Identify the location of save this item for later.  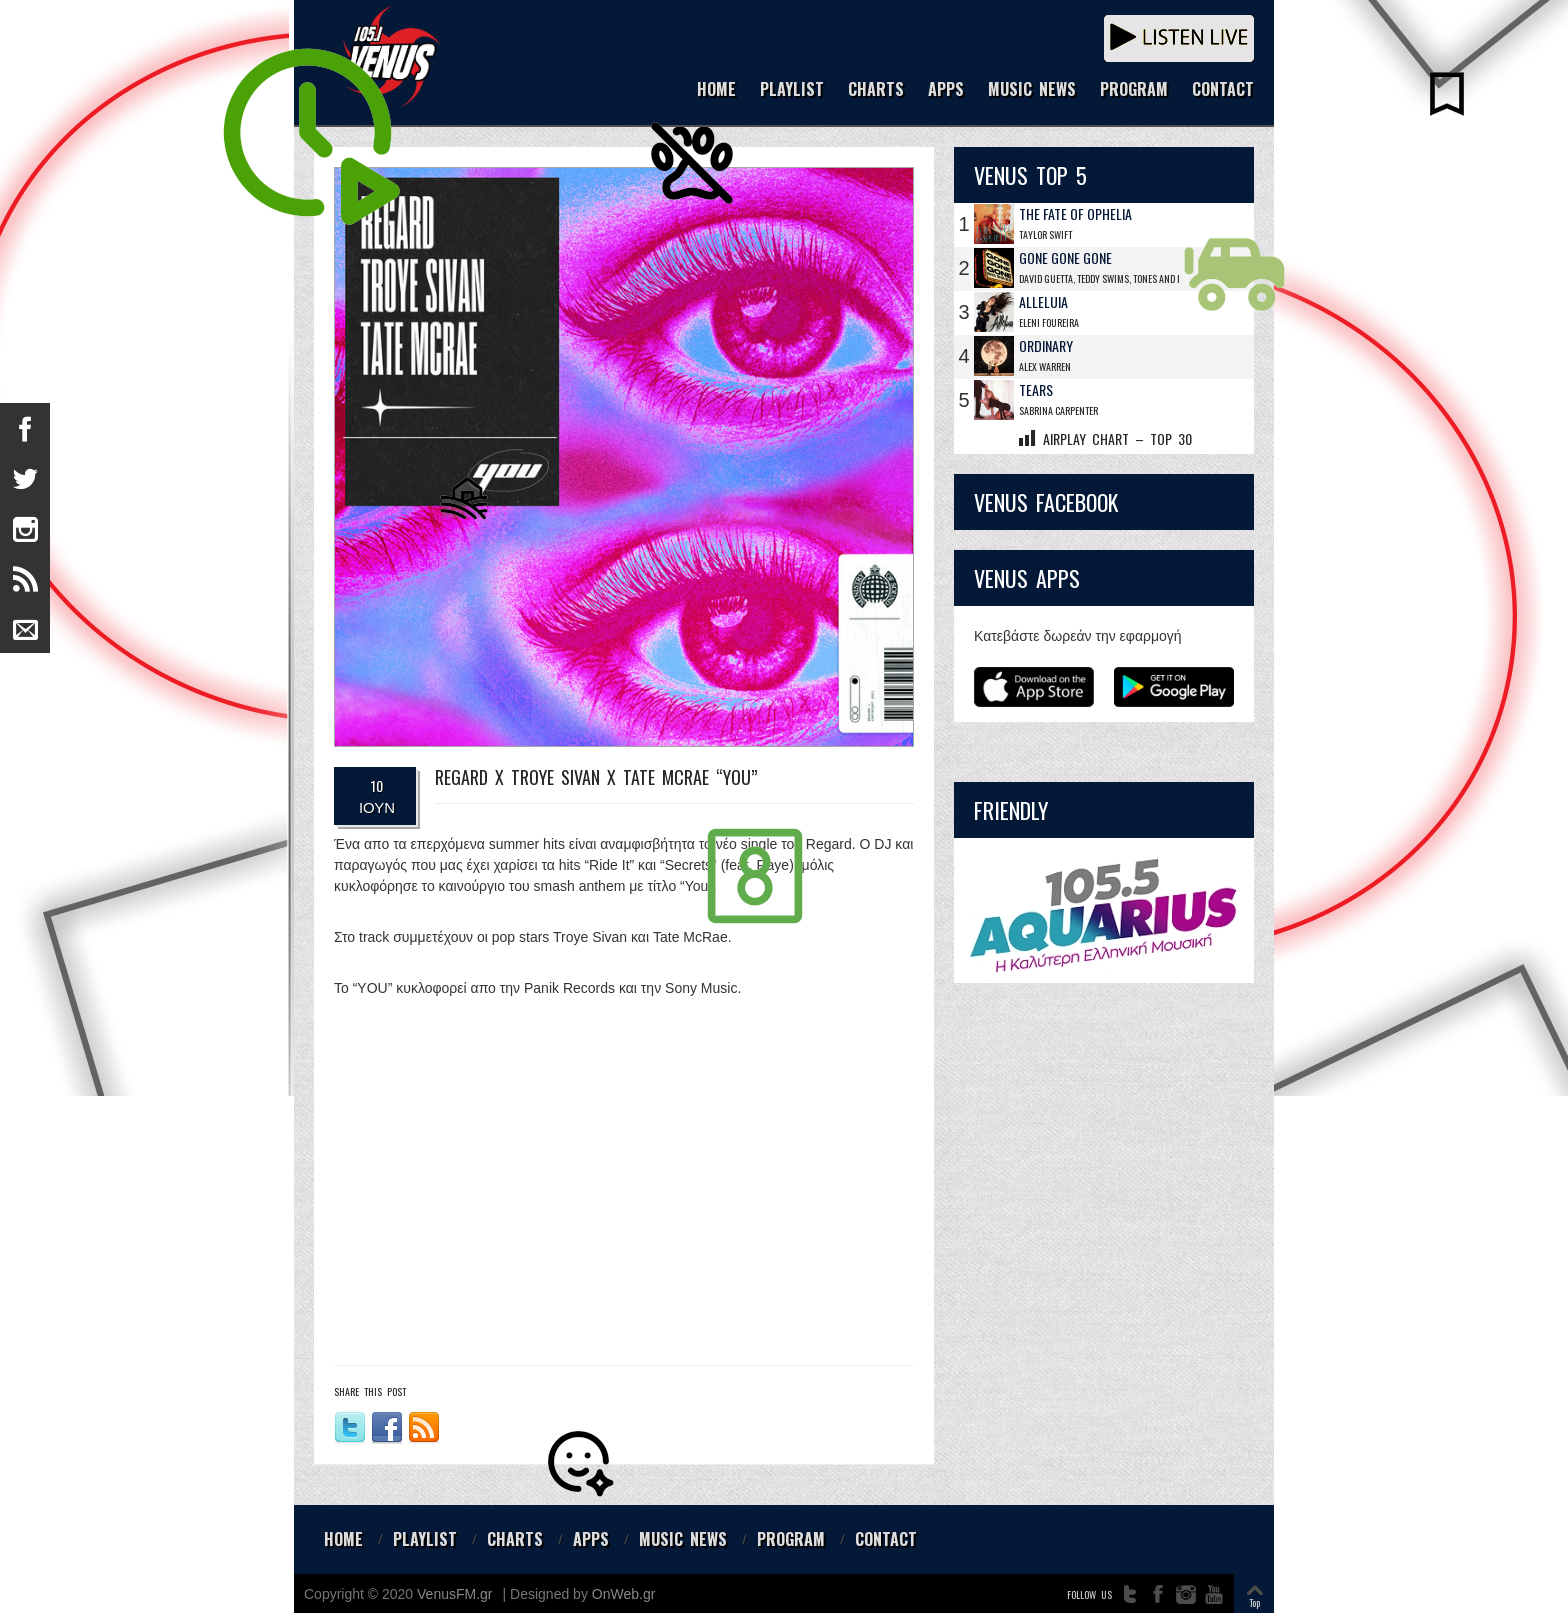
(1447, 94).